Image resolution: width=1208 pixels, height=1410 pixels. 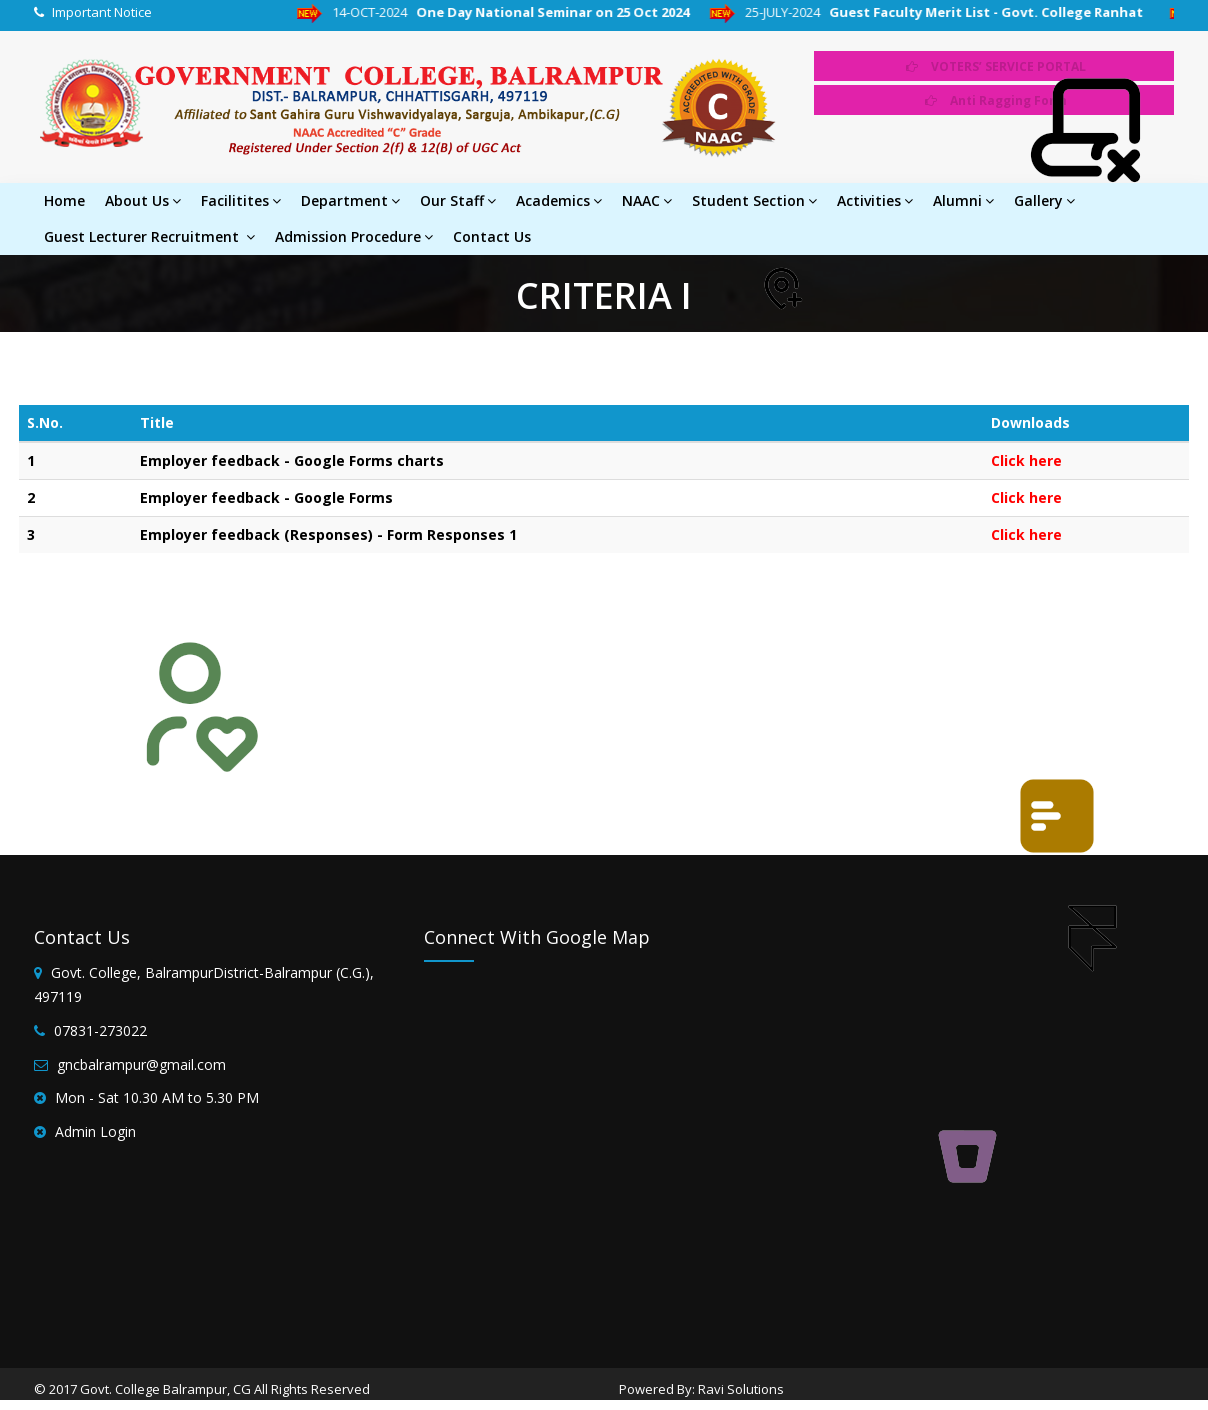 What do you see at coordinates (1057, 816) in the screenshot?
I see `align content to the left, vertically centered` at bounding box center [1057, 816].